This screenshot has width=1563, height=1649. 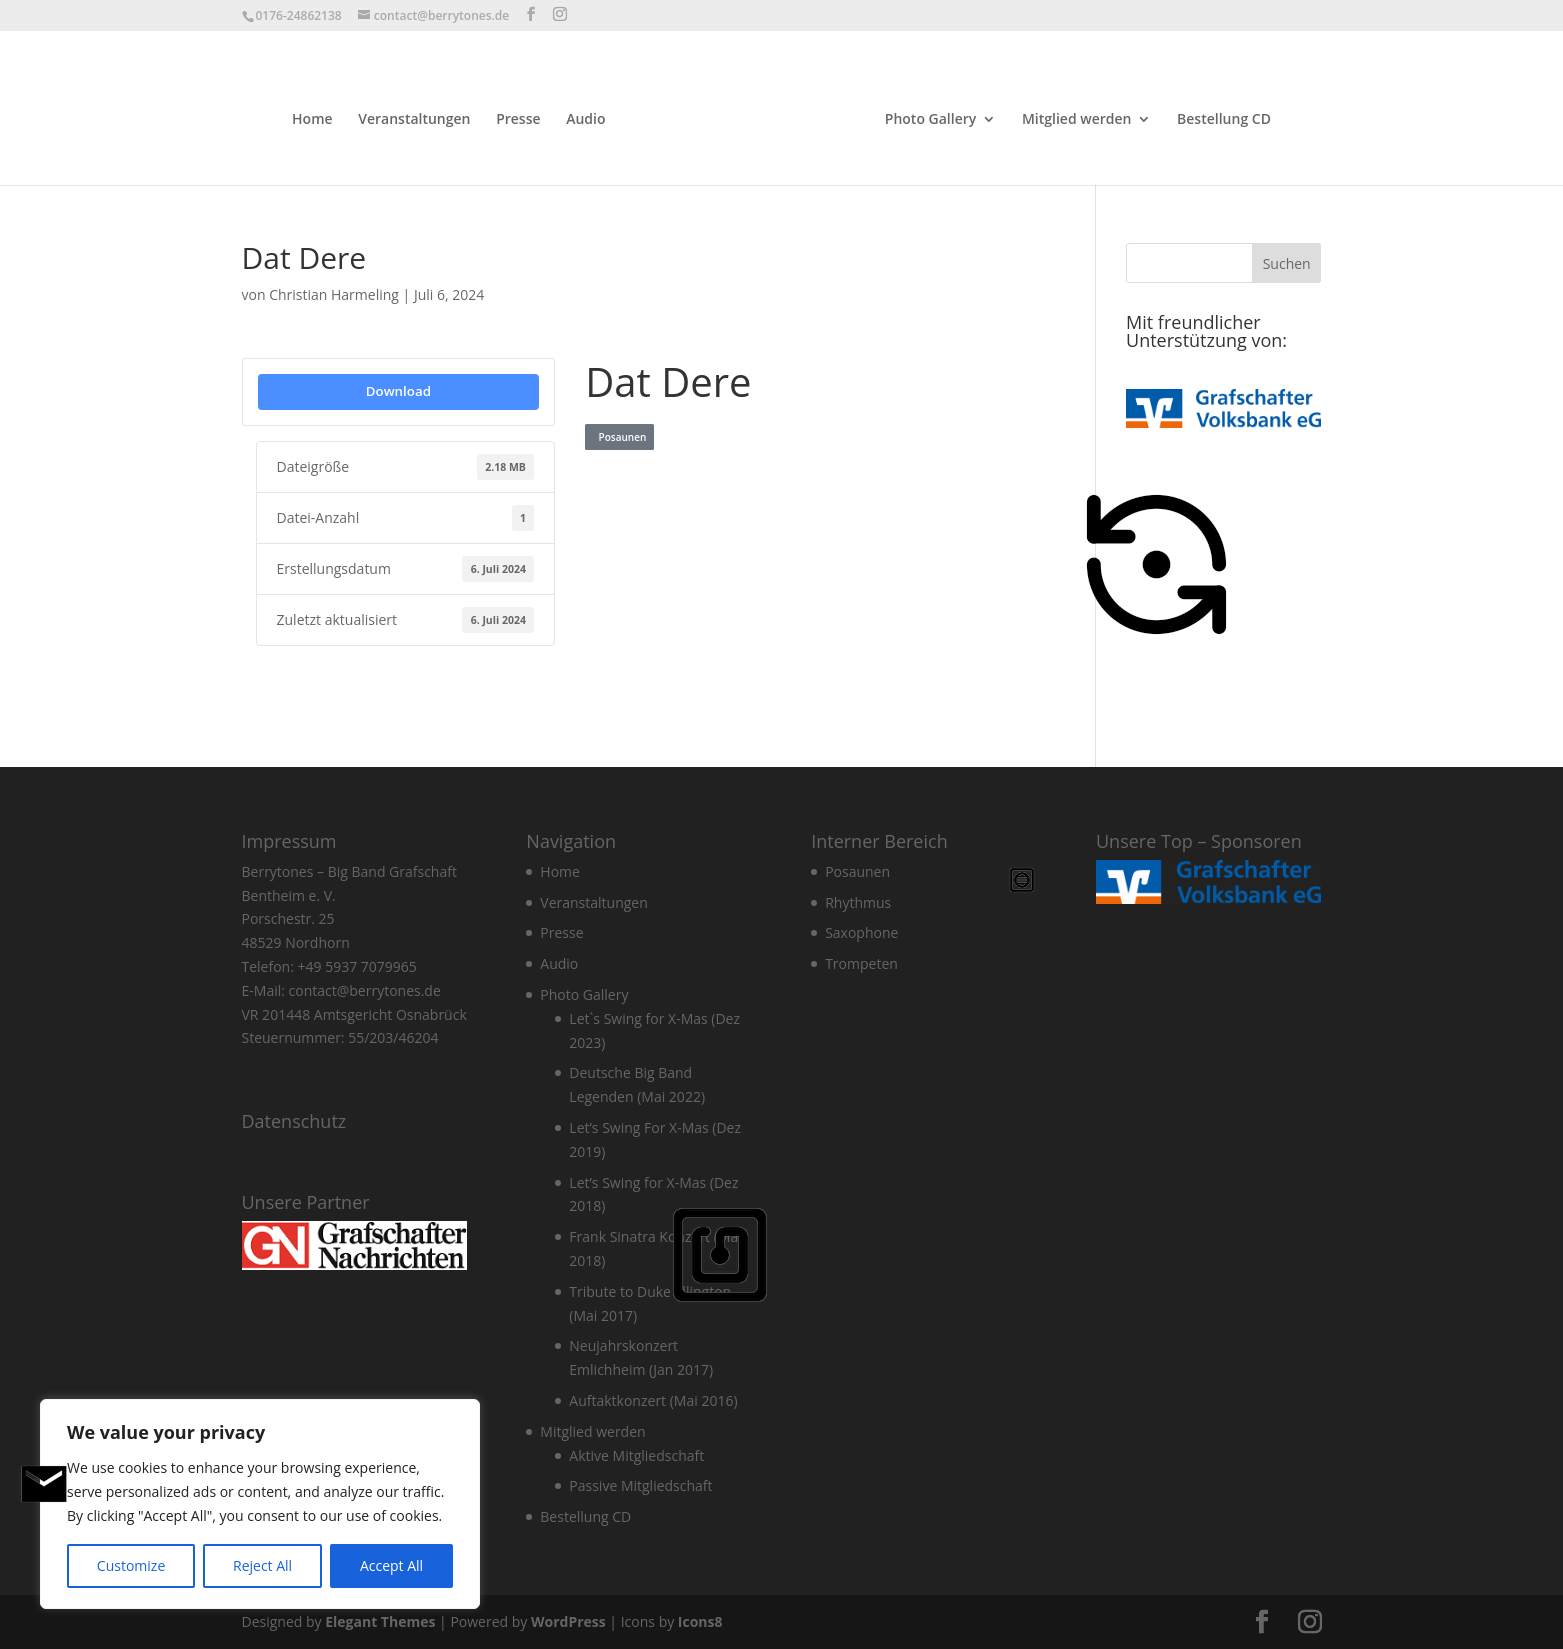 What do you see at coordinates (1022, 880) in the screenshot?
I see `access heating and cooling controls` at bounding box center [1022, 880].